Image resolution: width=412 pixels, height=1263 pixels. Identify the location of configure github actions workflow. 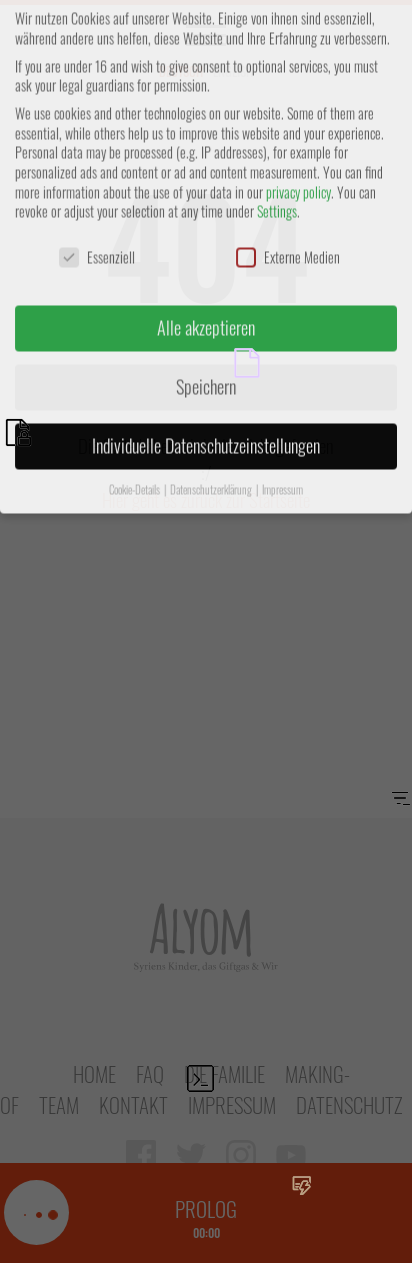
(301, 1186).